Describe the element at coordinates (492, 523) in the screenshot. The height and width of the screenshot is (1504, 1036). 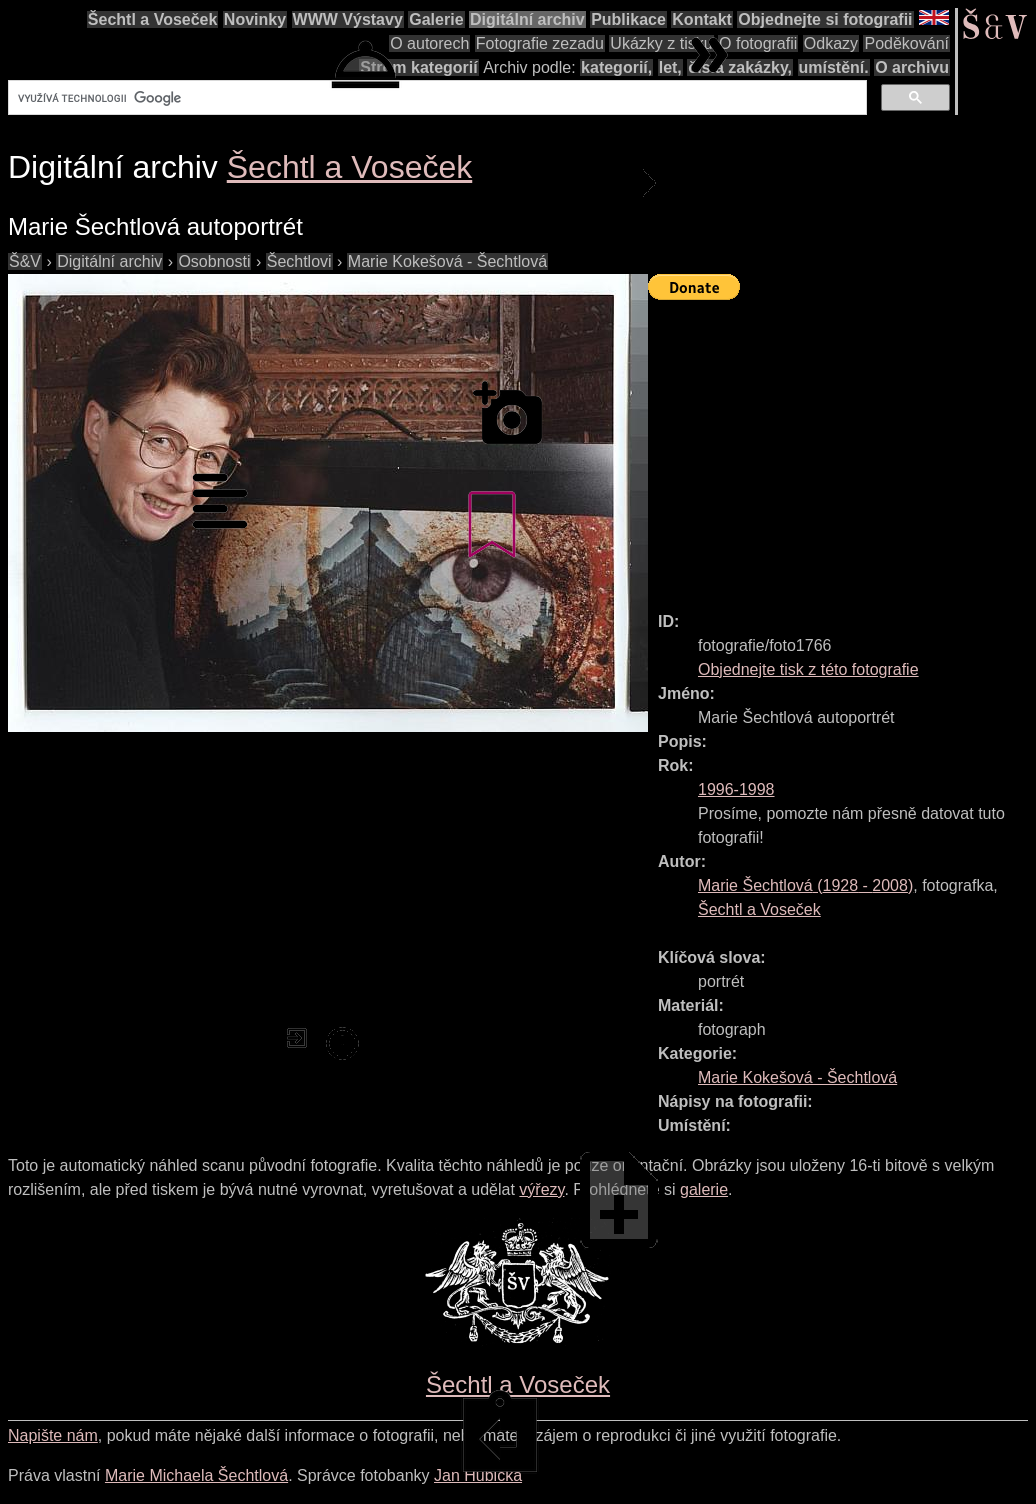
I see `save this item to bookmarks` at that location.